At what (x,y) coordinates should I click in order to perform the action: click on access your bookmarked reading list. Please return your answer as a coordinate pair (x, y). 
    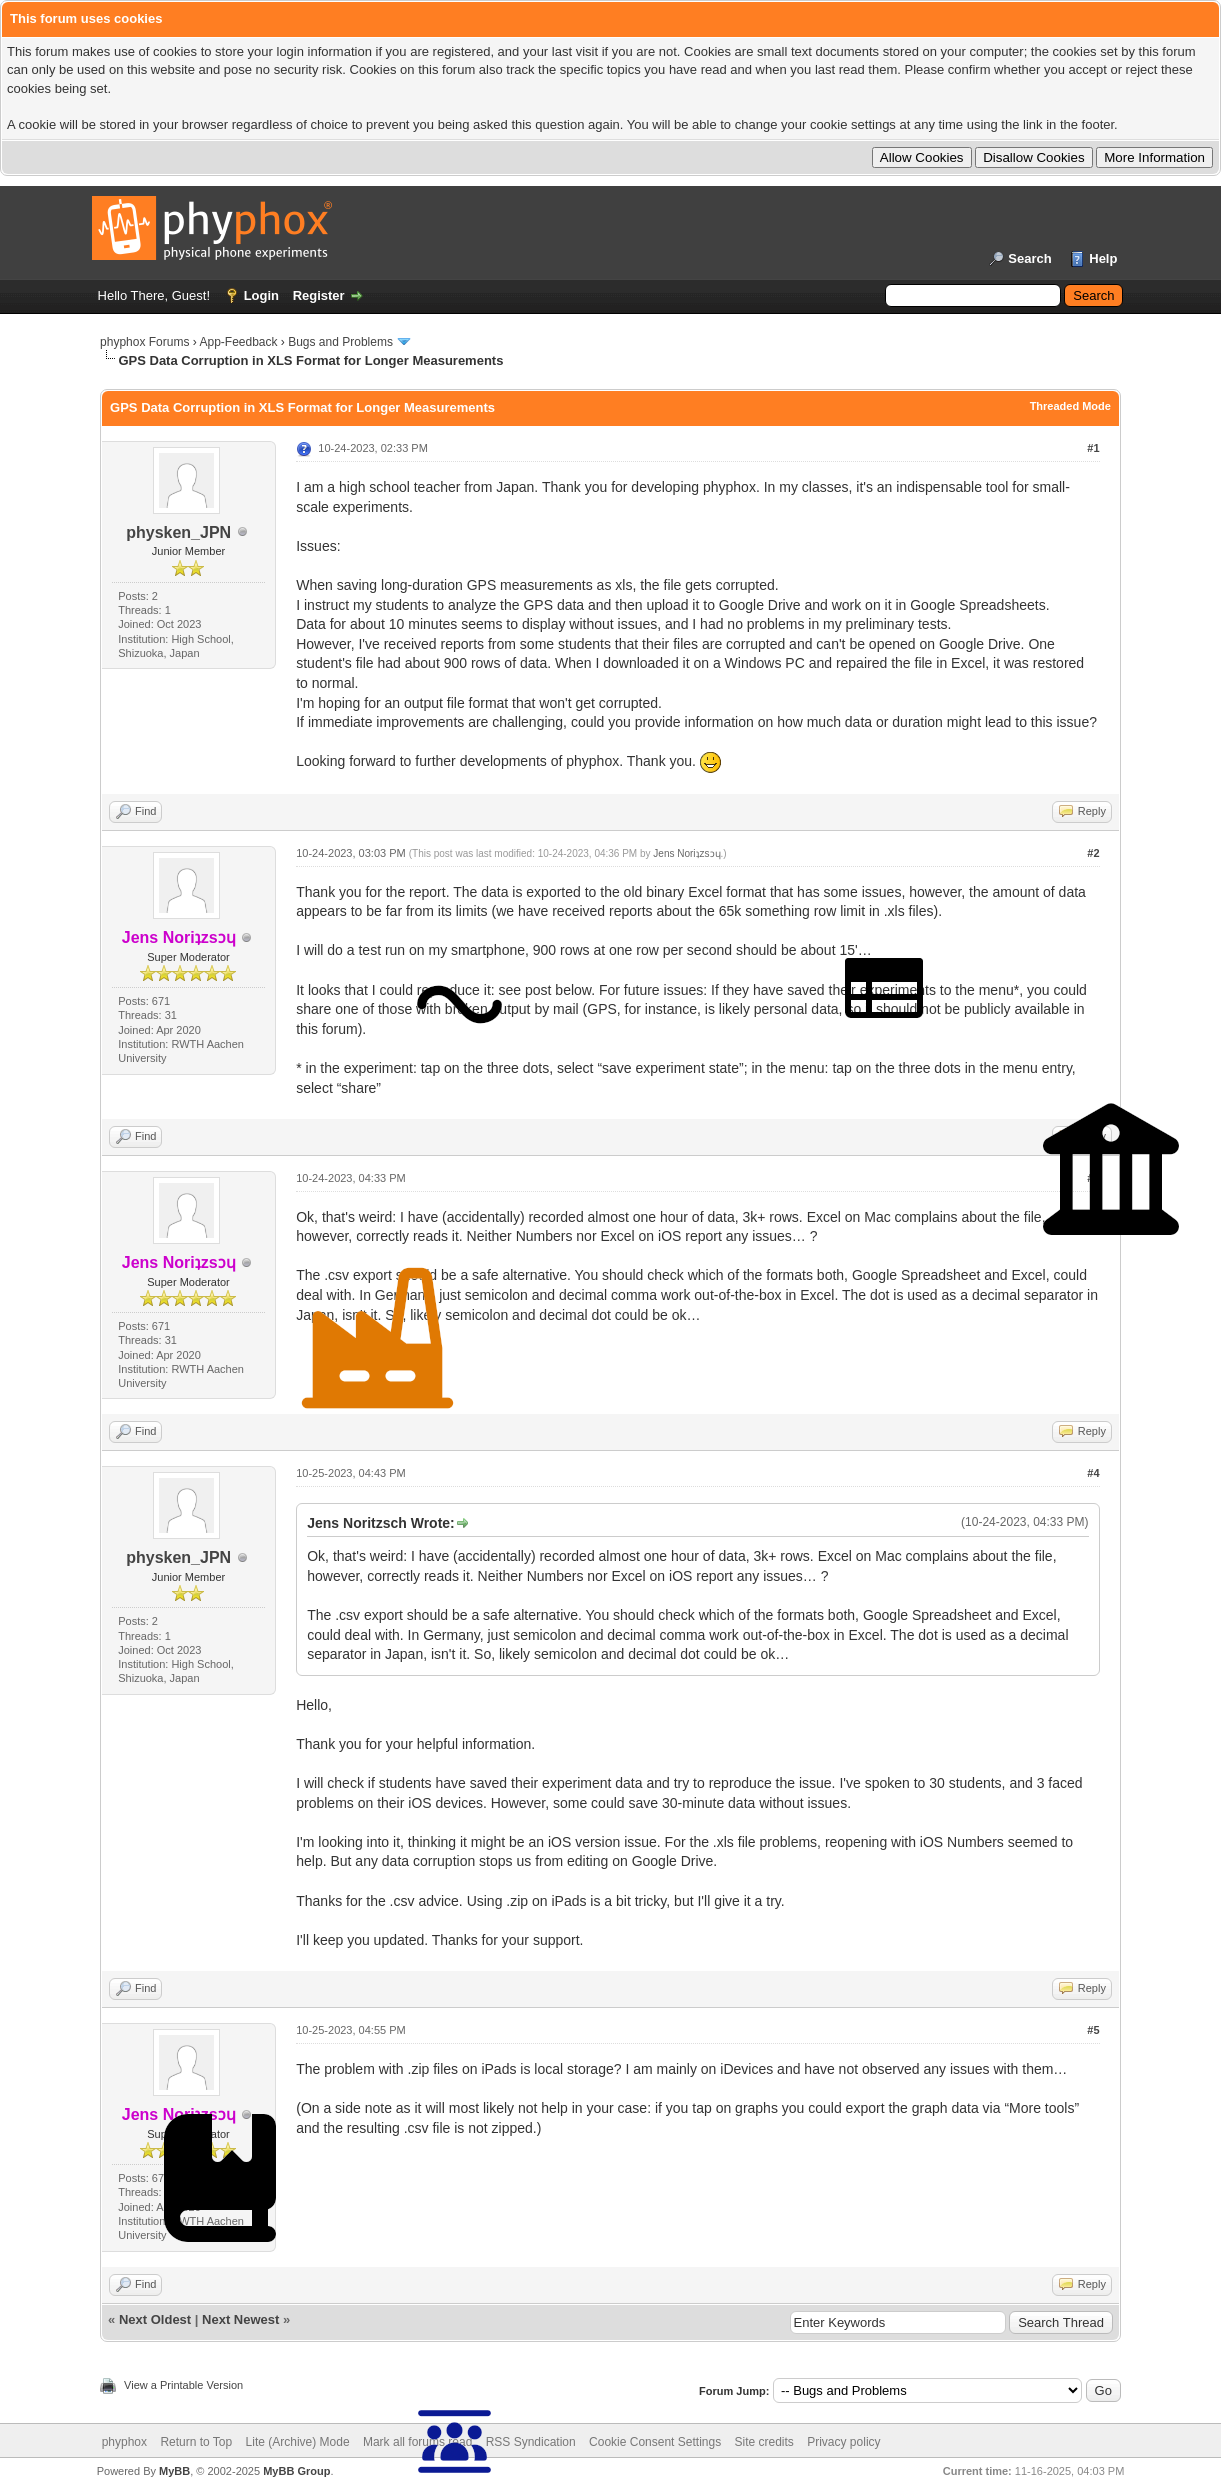
    Looking at the image, I should click on (220, 2178).